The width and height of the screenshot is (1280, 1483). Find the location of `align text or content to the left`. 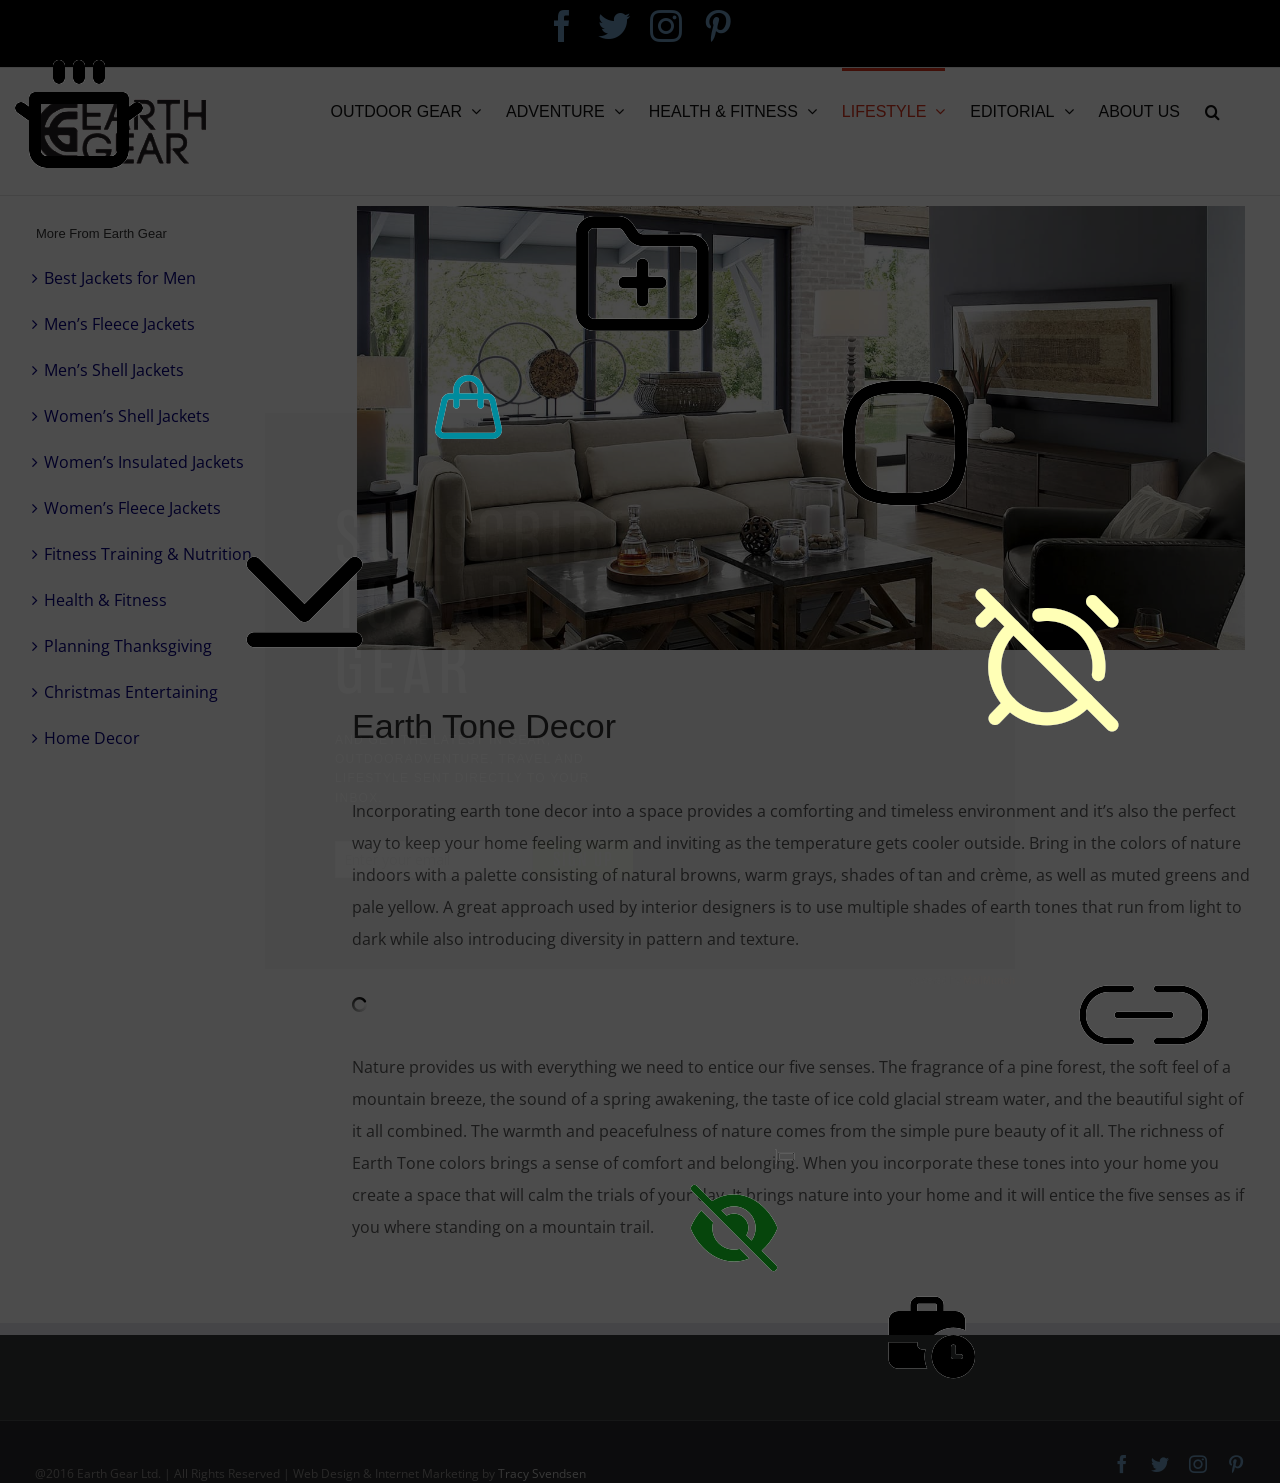

align text or content to the left is located at coordinates (784, 1156).